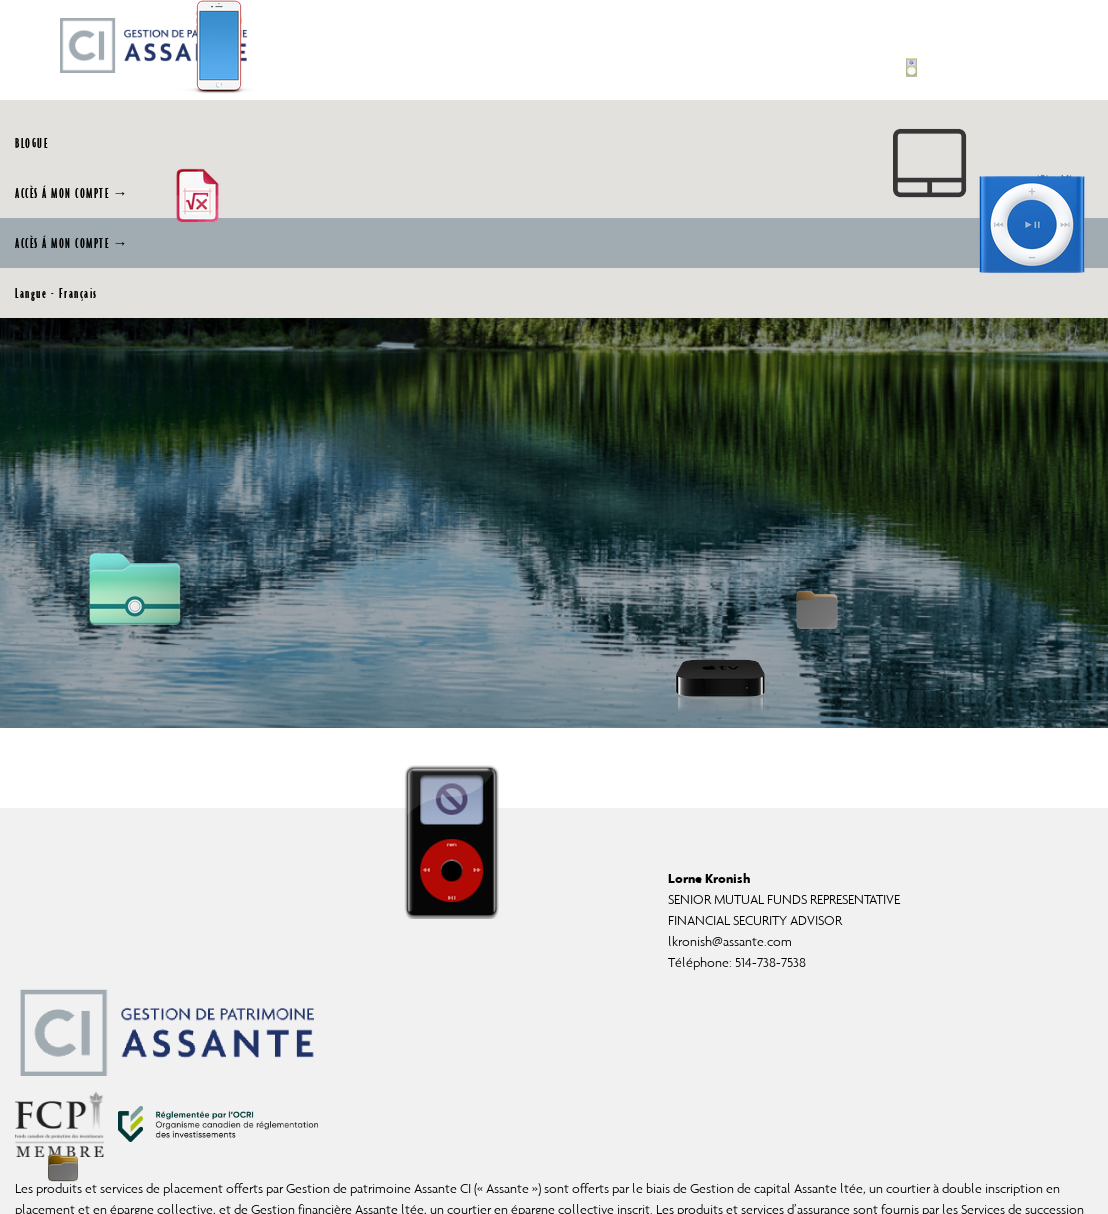  What do you see at coordinates (1032, 224) in the screenshot?
I see `iPod shuffle device connected` at bounding box center [1032, 224].